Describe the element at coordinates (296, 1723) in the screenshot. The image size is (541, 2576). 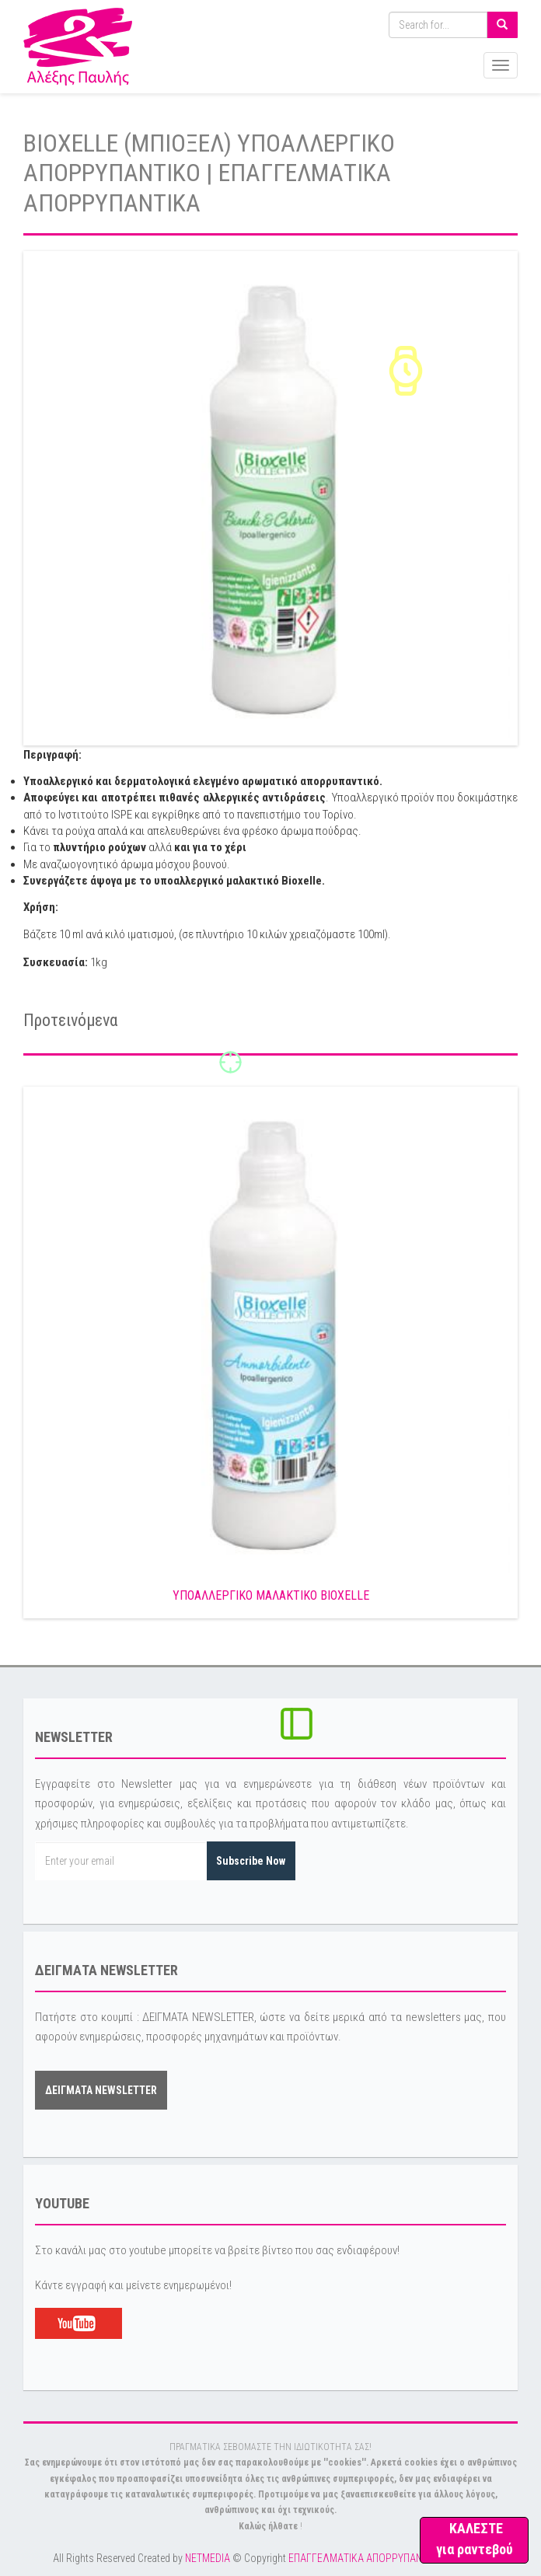
I see `toggle the sidebar panel` at that location.